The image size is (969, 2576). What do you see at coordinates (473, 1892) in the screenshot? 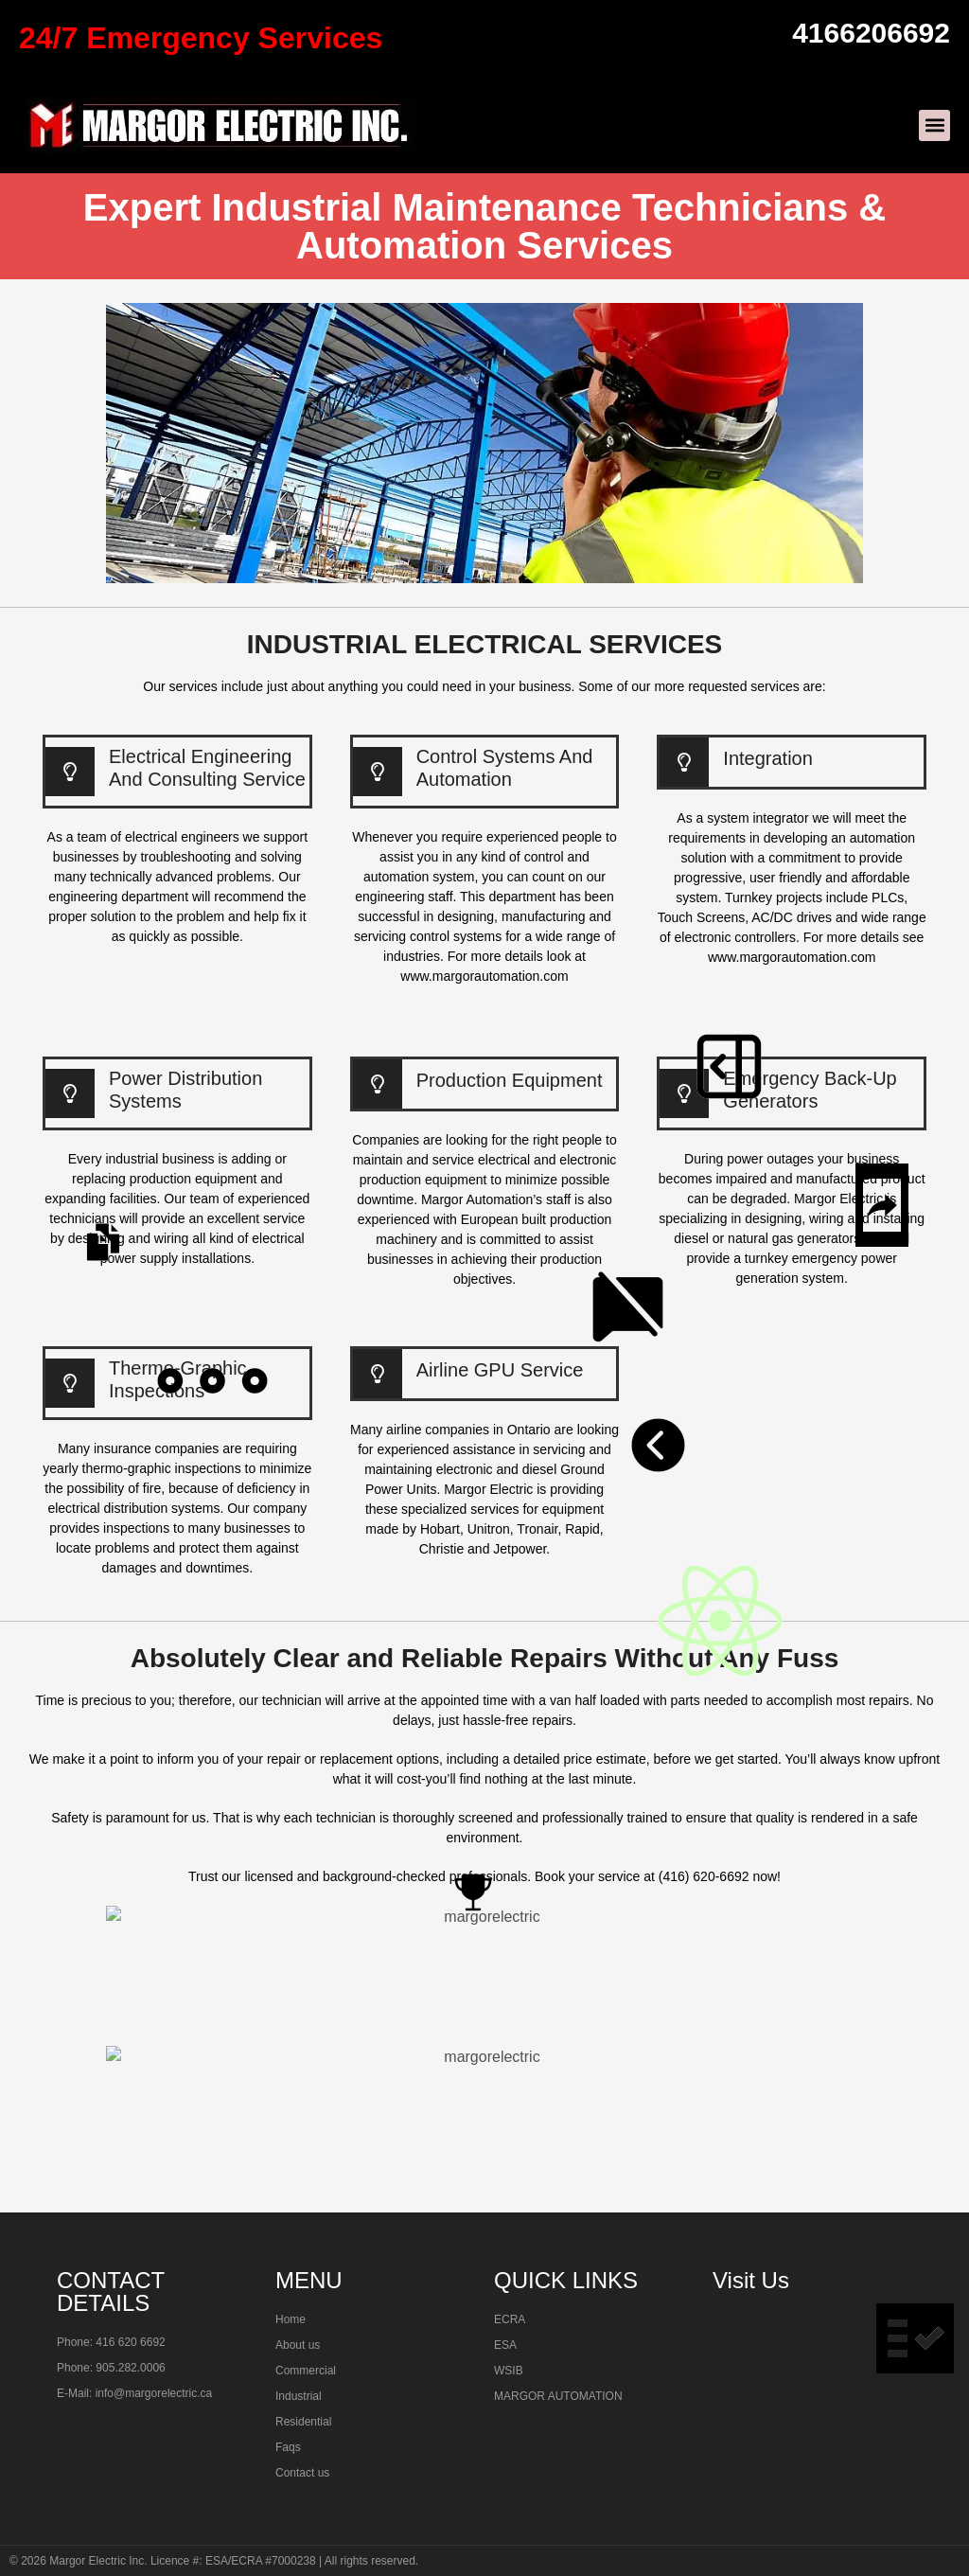
I see `view achievements or awards` at bounding box center [473, 1892].